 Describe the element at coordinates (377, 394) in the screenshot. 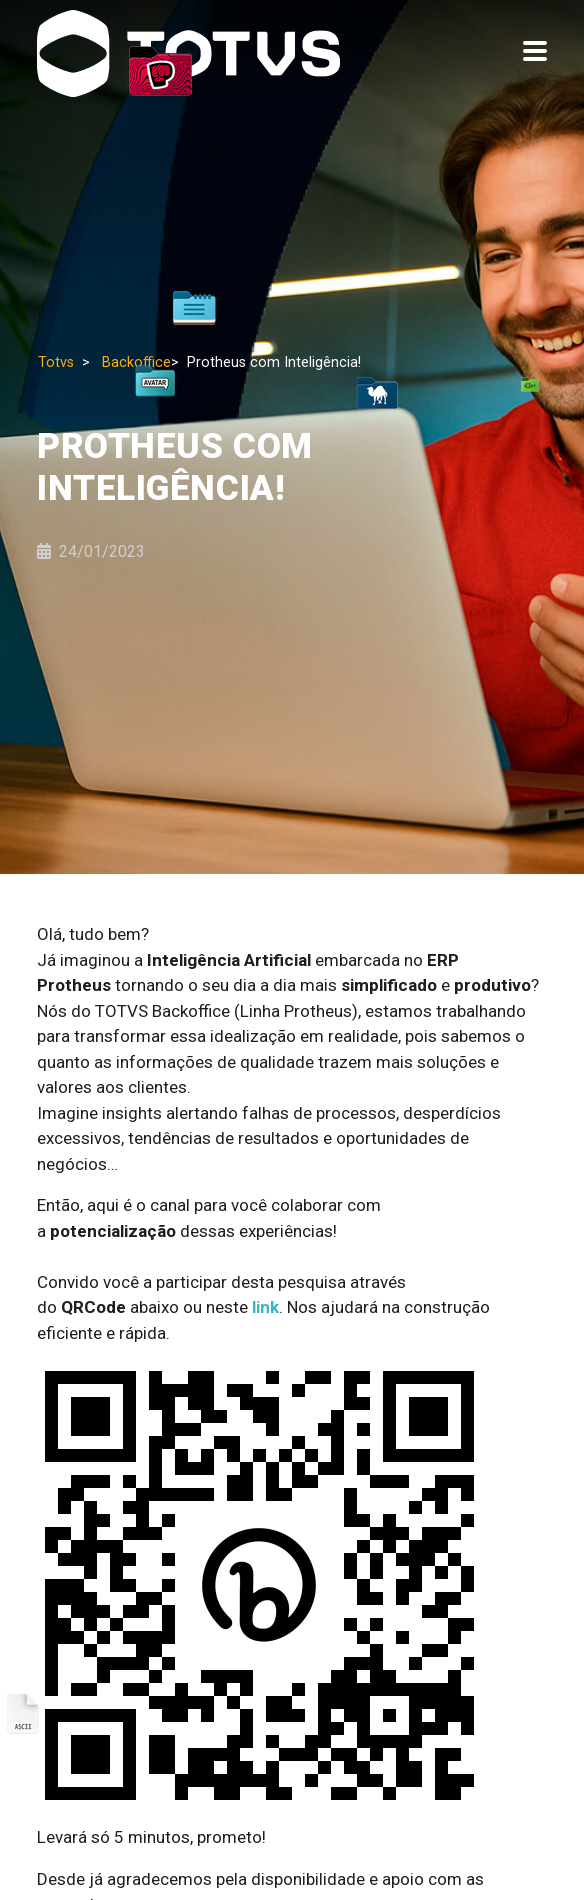

I see `folder containing perl scripts or projects` at that location.